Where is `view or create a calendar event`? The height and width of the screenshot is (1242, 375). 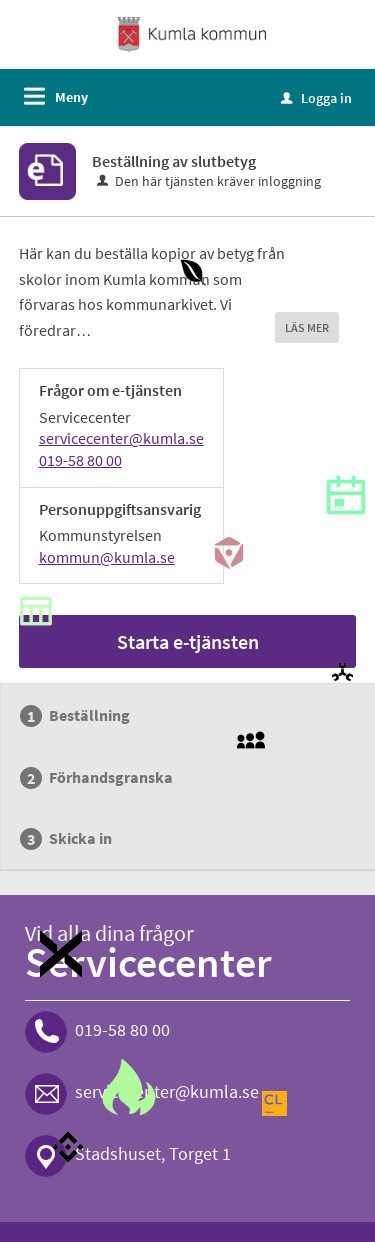 view or create a calendar event is located at coordinates (346, 497).